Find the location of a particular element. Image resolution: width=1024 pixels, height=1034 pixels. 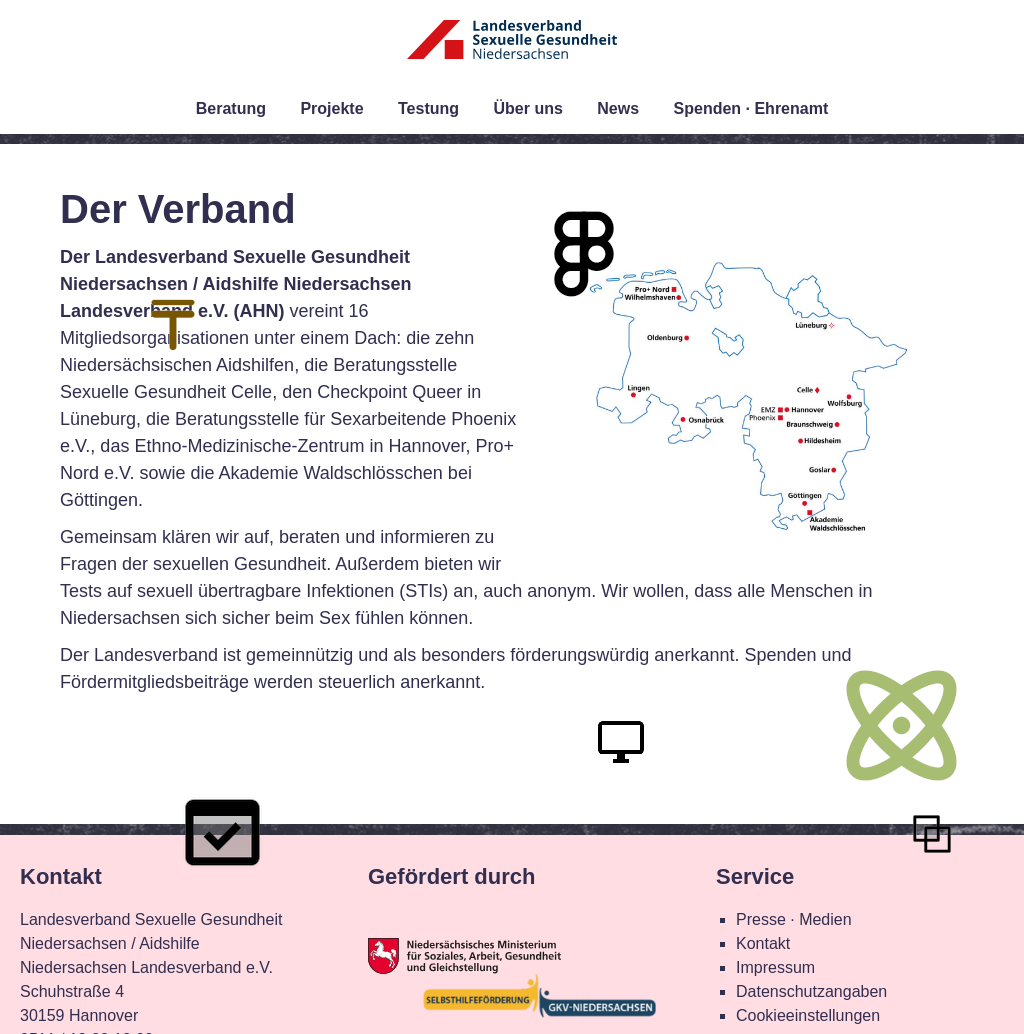

access science or chemistry features is located at coordinates (901, 725).